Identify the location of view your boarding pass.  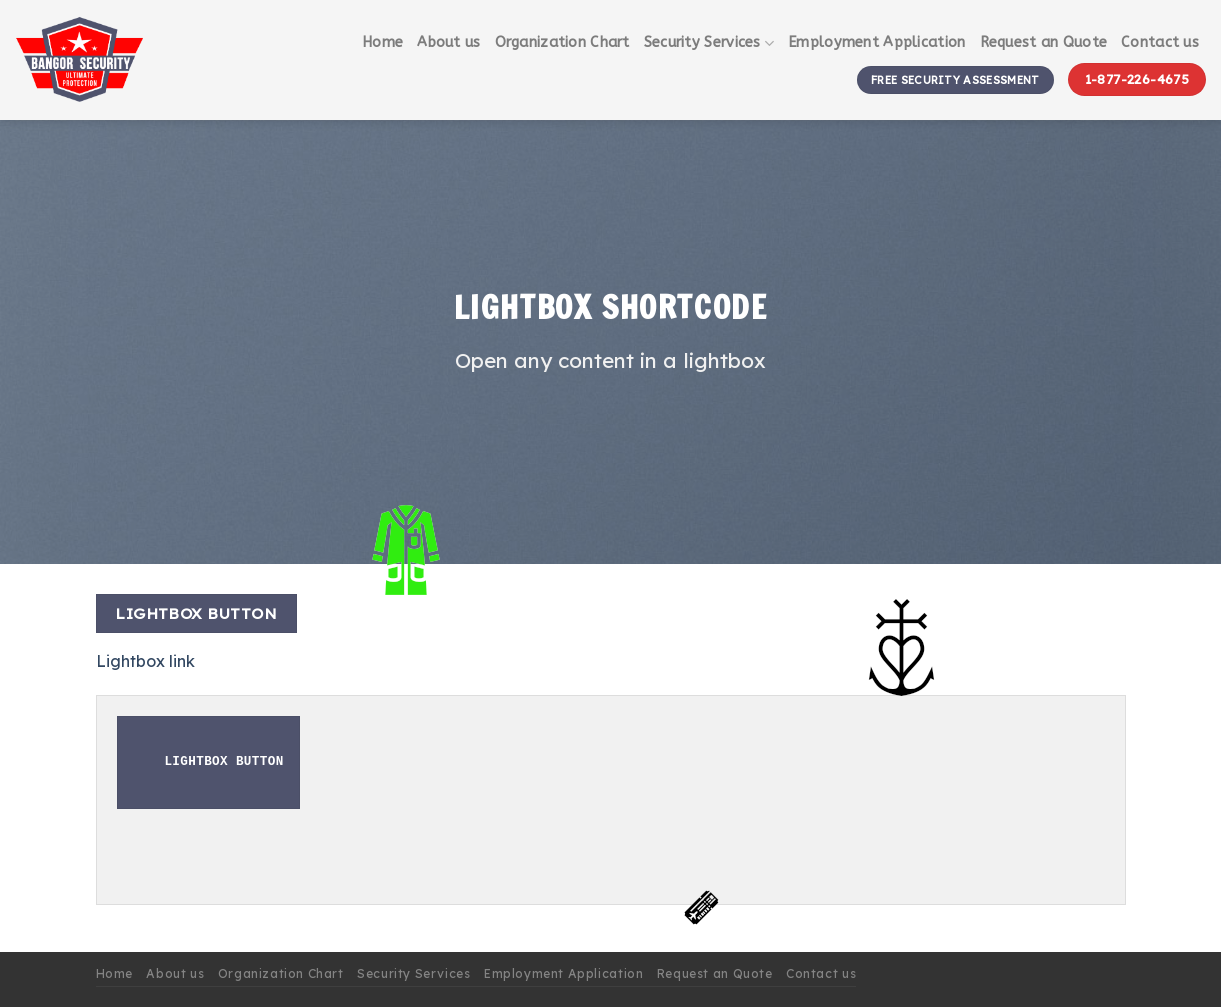
(701, 907).